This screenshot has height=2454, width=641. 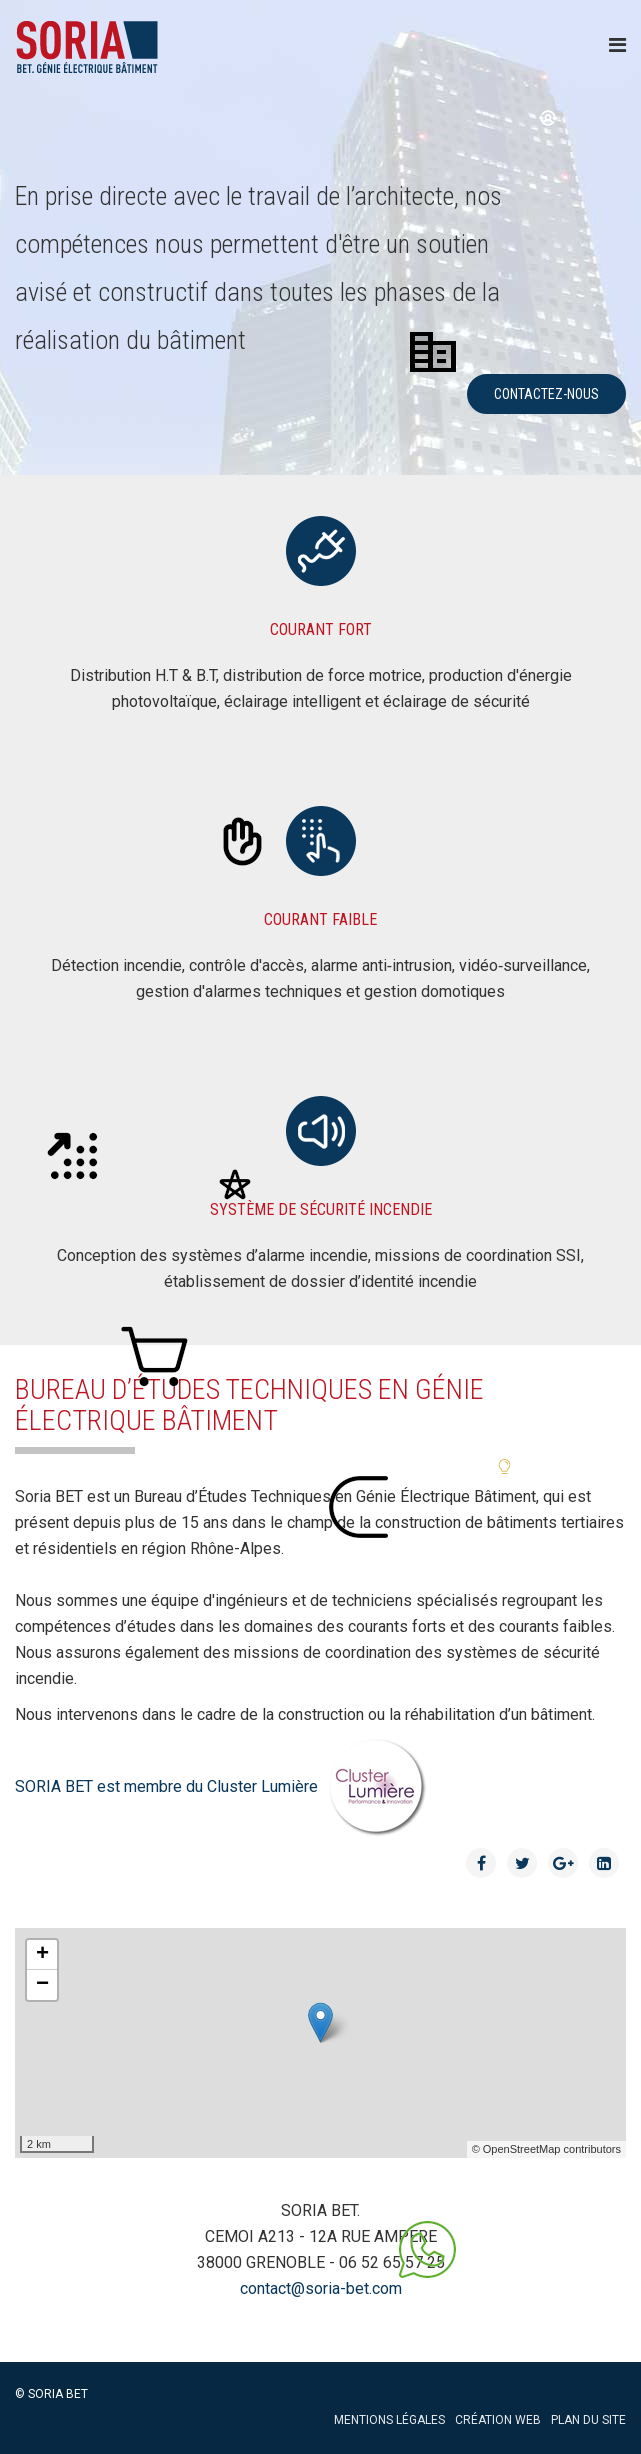 I want to click on open whatsapp messaging app, so click(x=427, y=2249).